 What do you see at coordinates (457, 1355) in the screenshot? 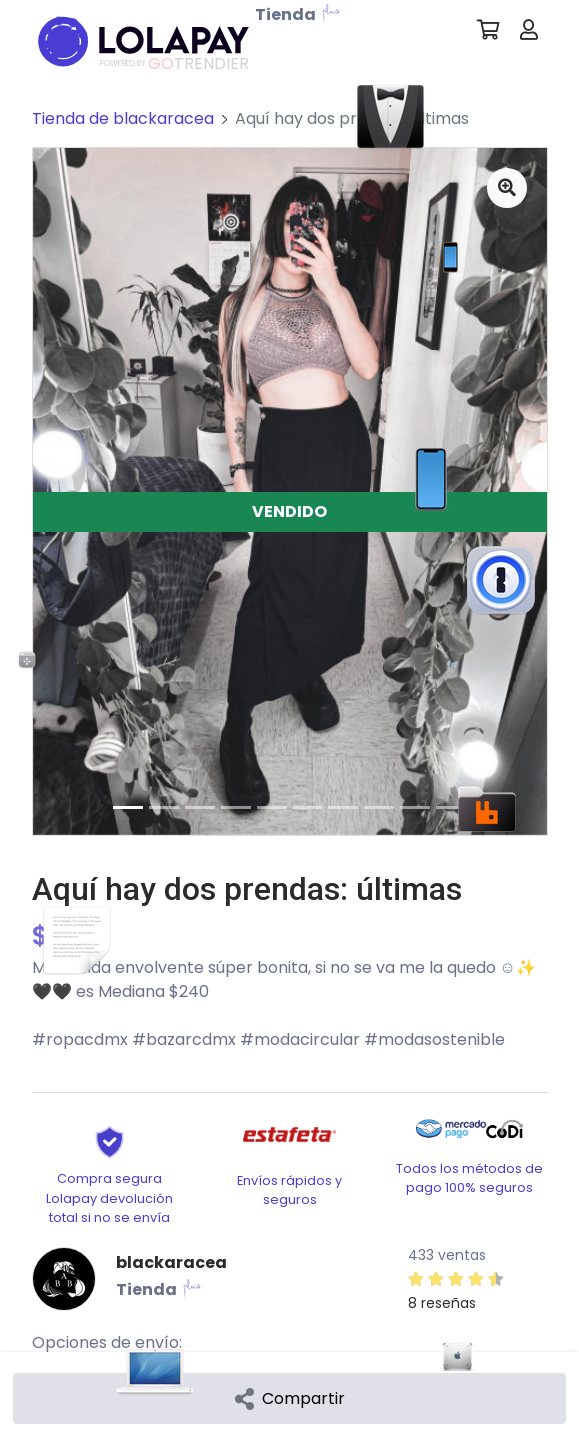
I see `represents a connected power mac g4 computer on the network` at bounding box center [457, 1355].